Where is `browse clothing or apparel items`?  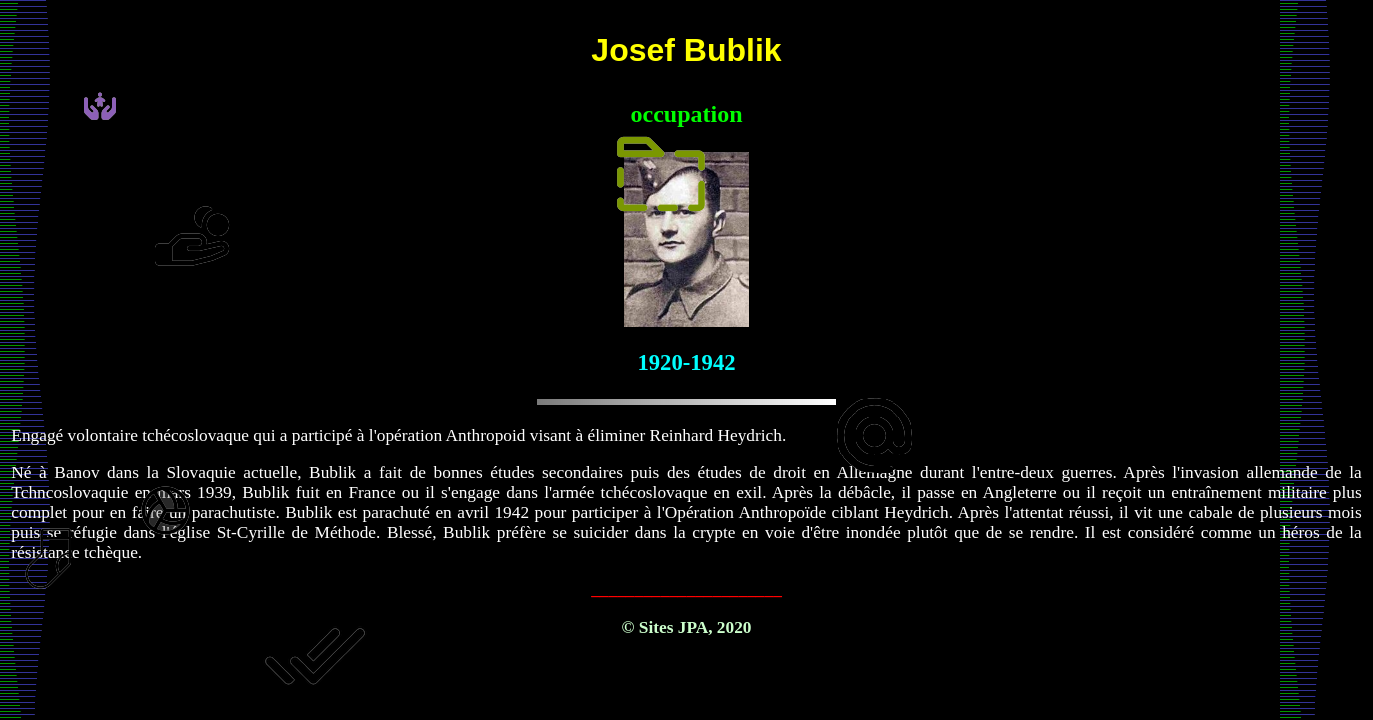
browse clothing or apparel items is located at coordinates (50, 557).